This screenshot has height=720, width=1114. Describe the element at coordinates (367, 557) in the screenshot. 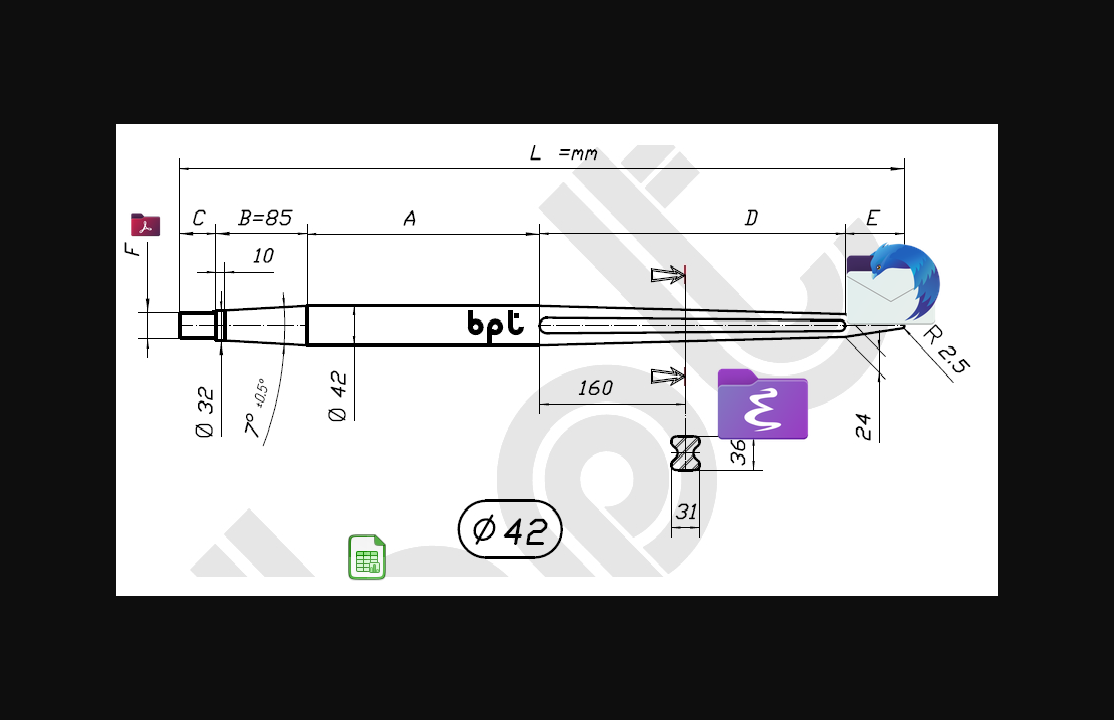

I see `libreoffice calc spreadsheet template file` at that location.